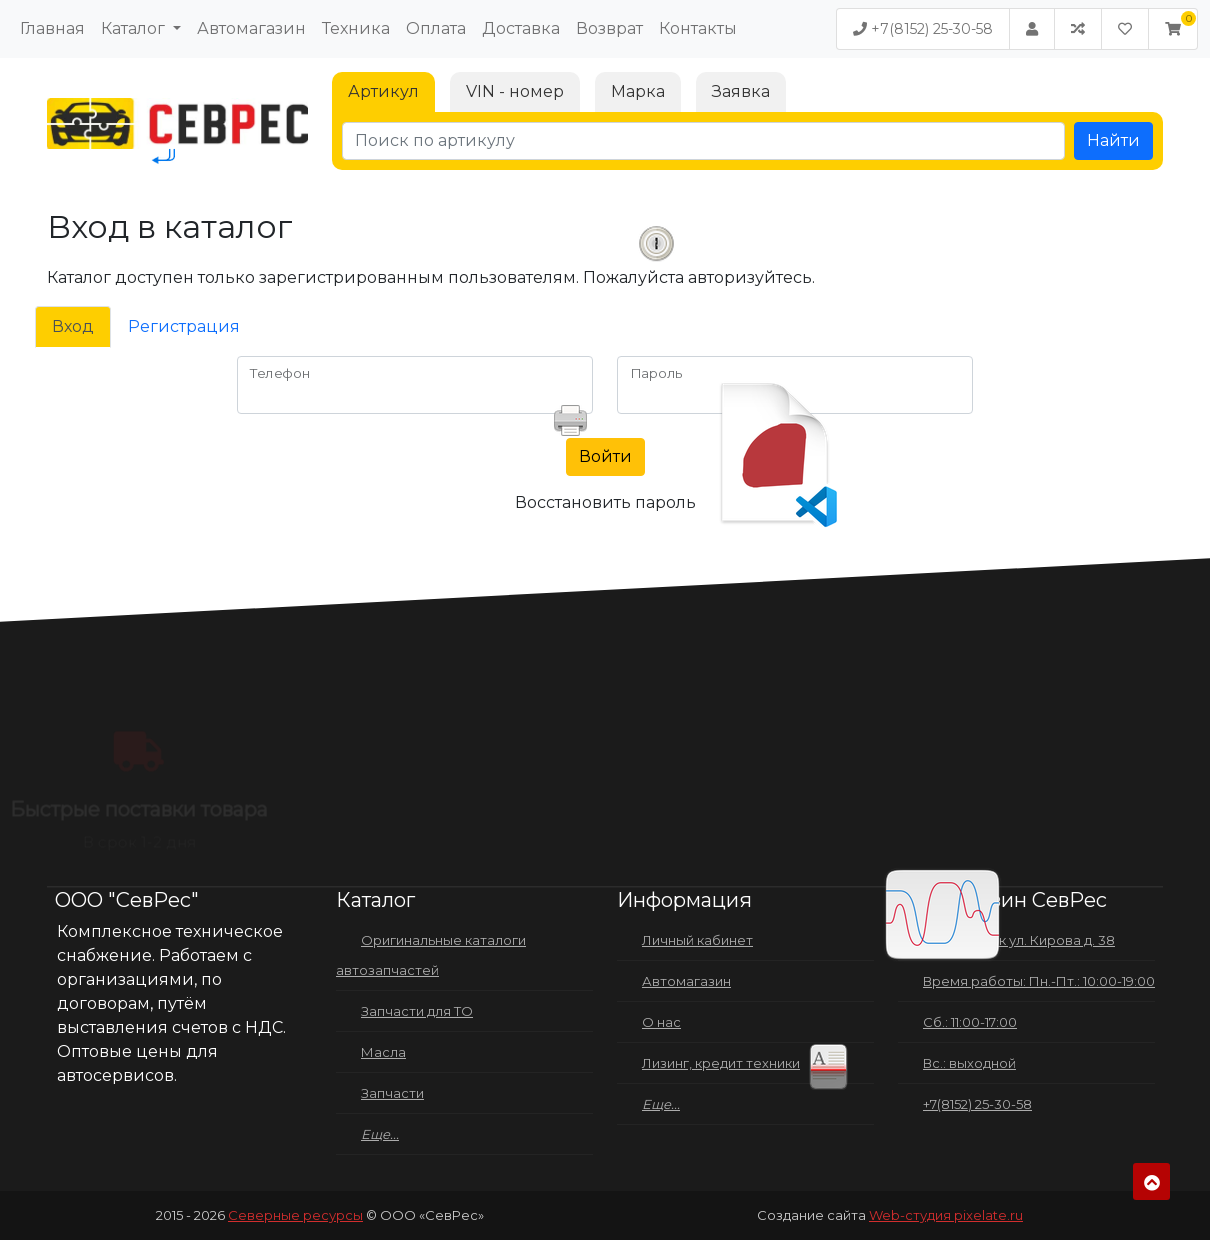  What do you see at coordinates (942, 914) in the screenshot?
I see `open power statistics application` at bounding box center [942, 914].